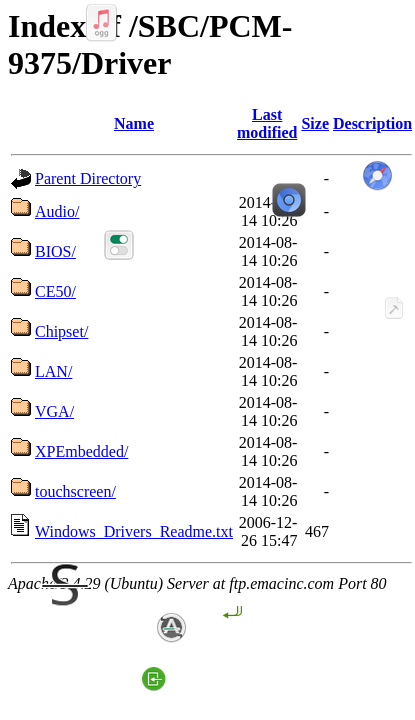 The width and height of the screenshot is (415, 720). What do you see at coordinates (232, 611) in the screenshot?
I see `reply to all recipients of an email` at bounding box center [232, 611].